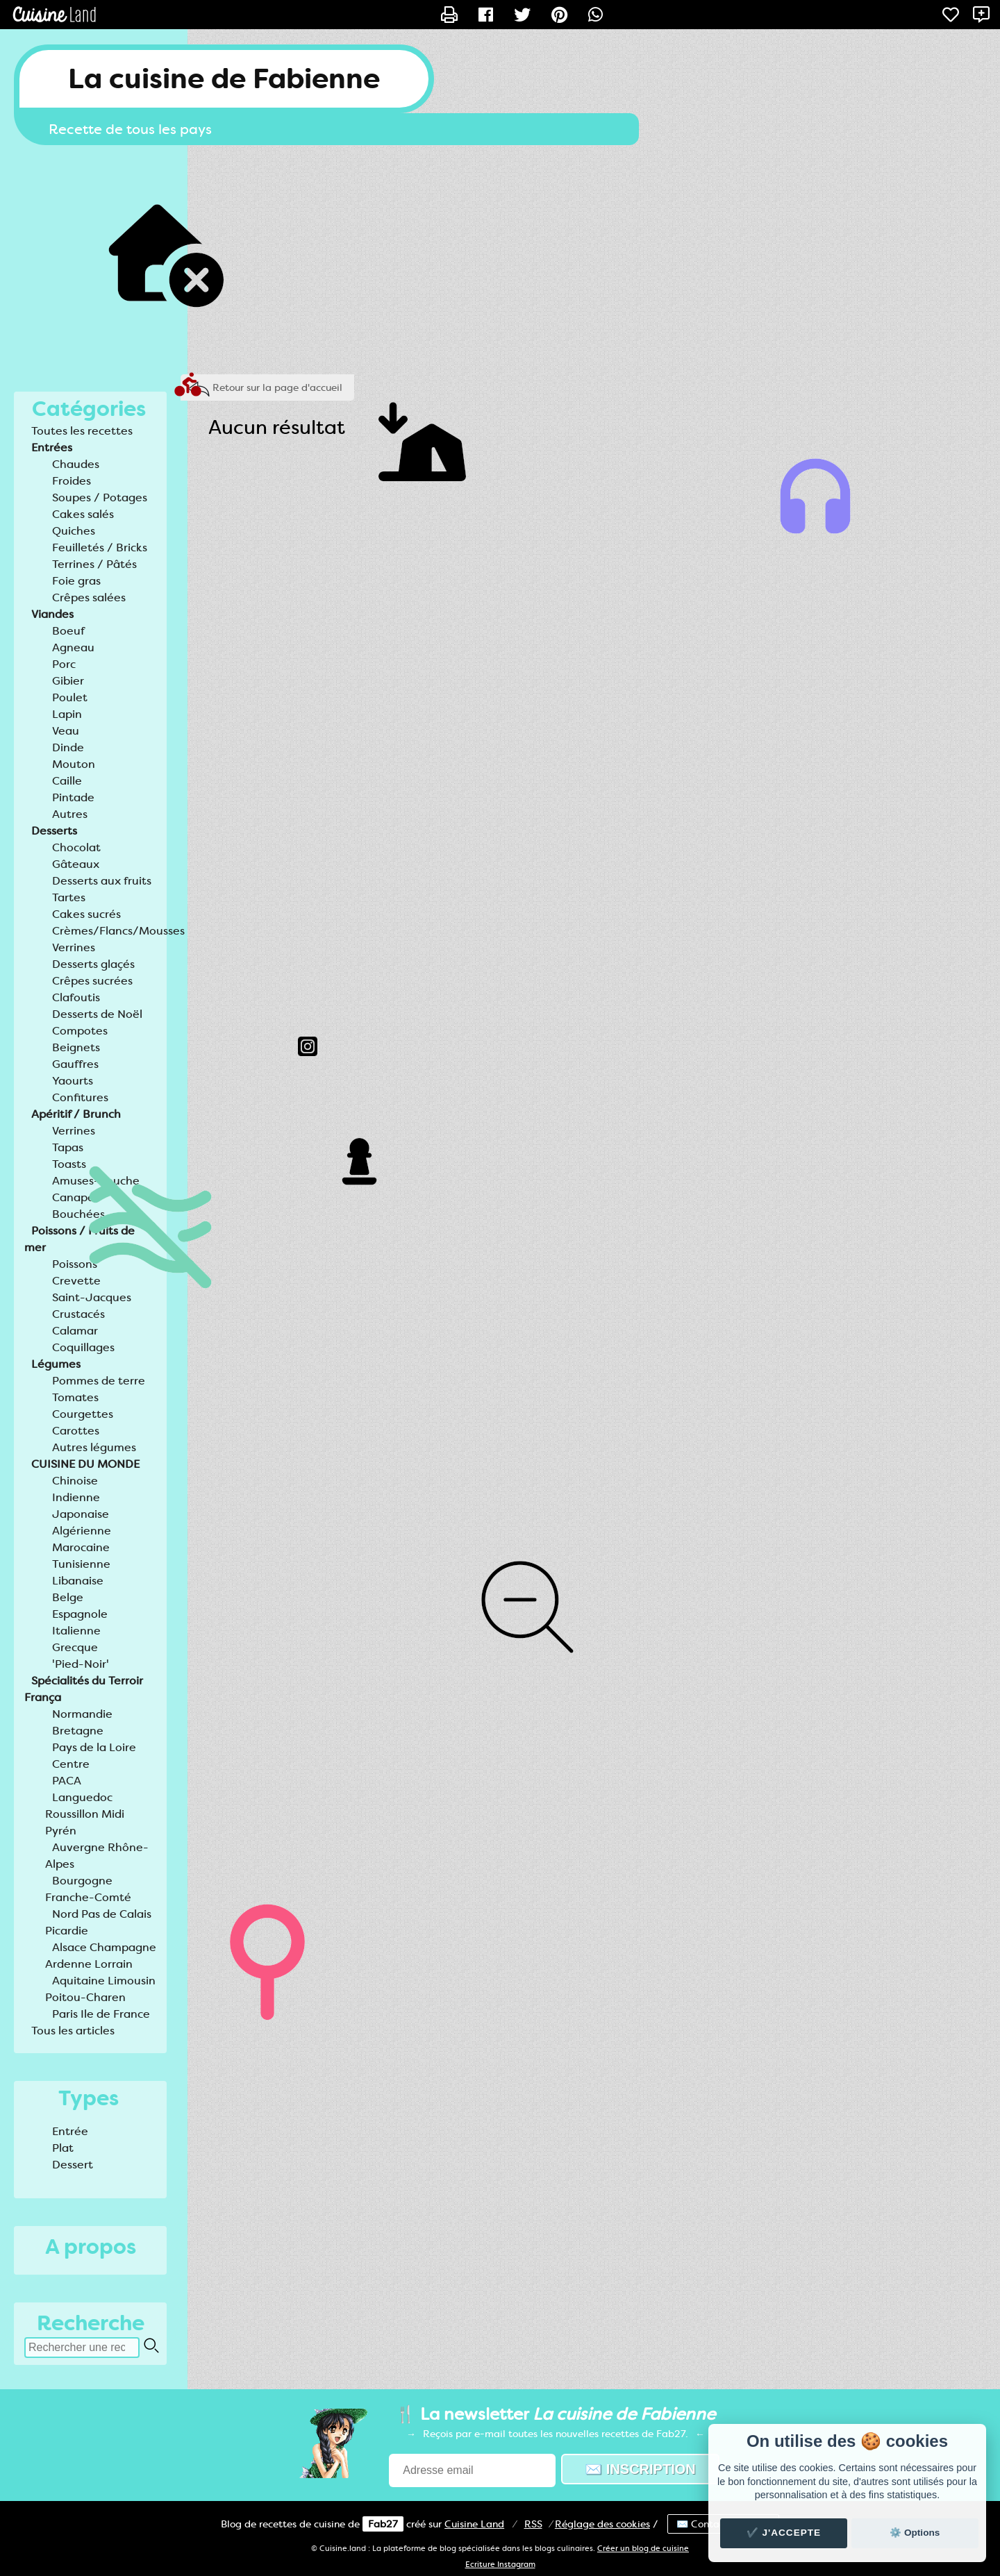  I want to click on open Instagram app, so click(308, 1046).